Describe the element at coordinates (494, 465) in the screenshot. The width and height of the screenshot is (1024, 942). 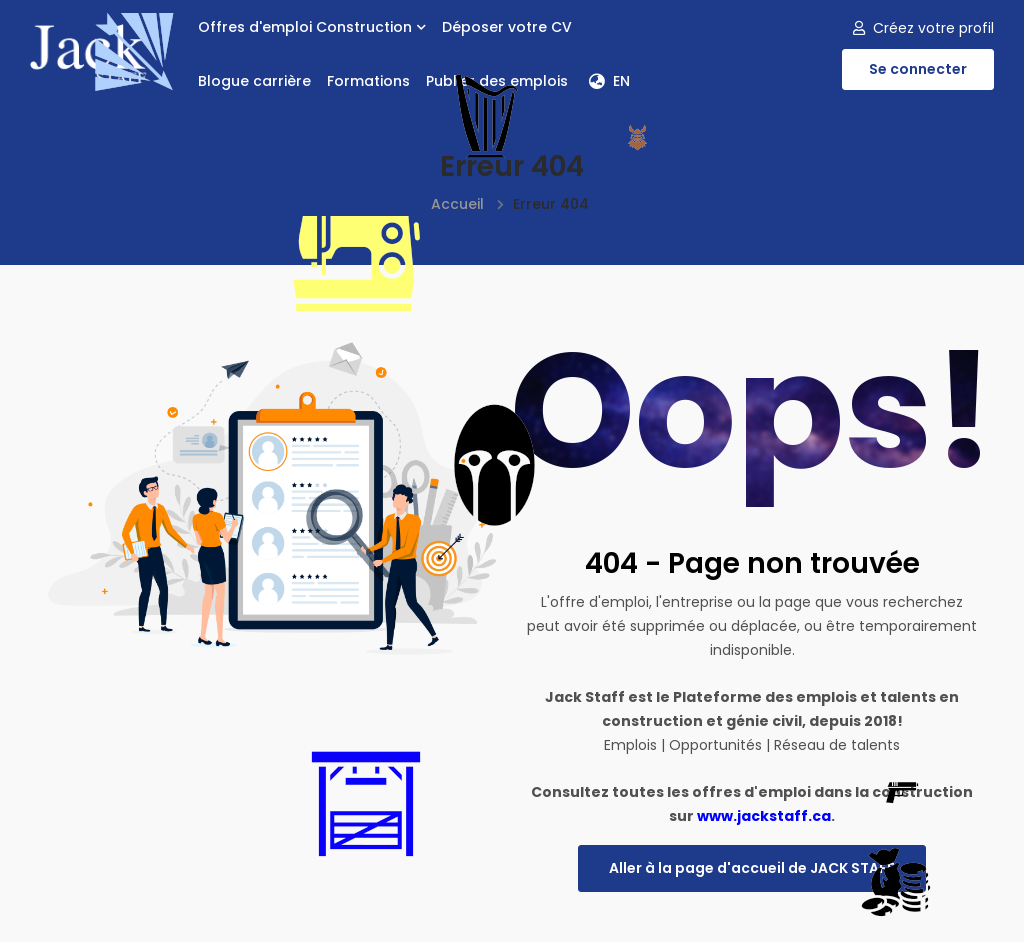
I see `indicates sadness or crying emotion in game` at that location.